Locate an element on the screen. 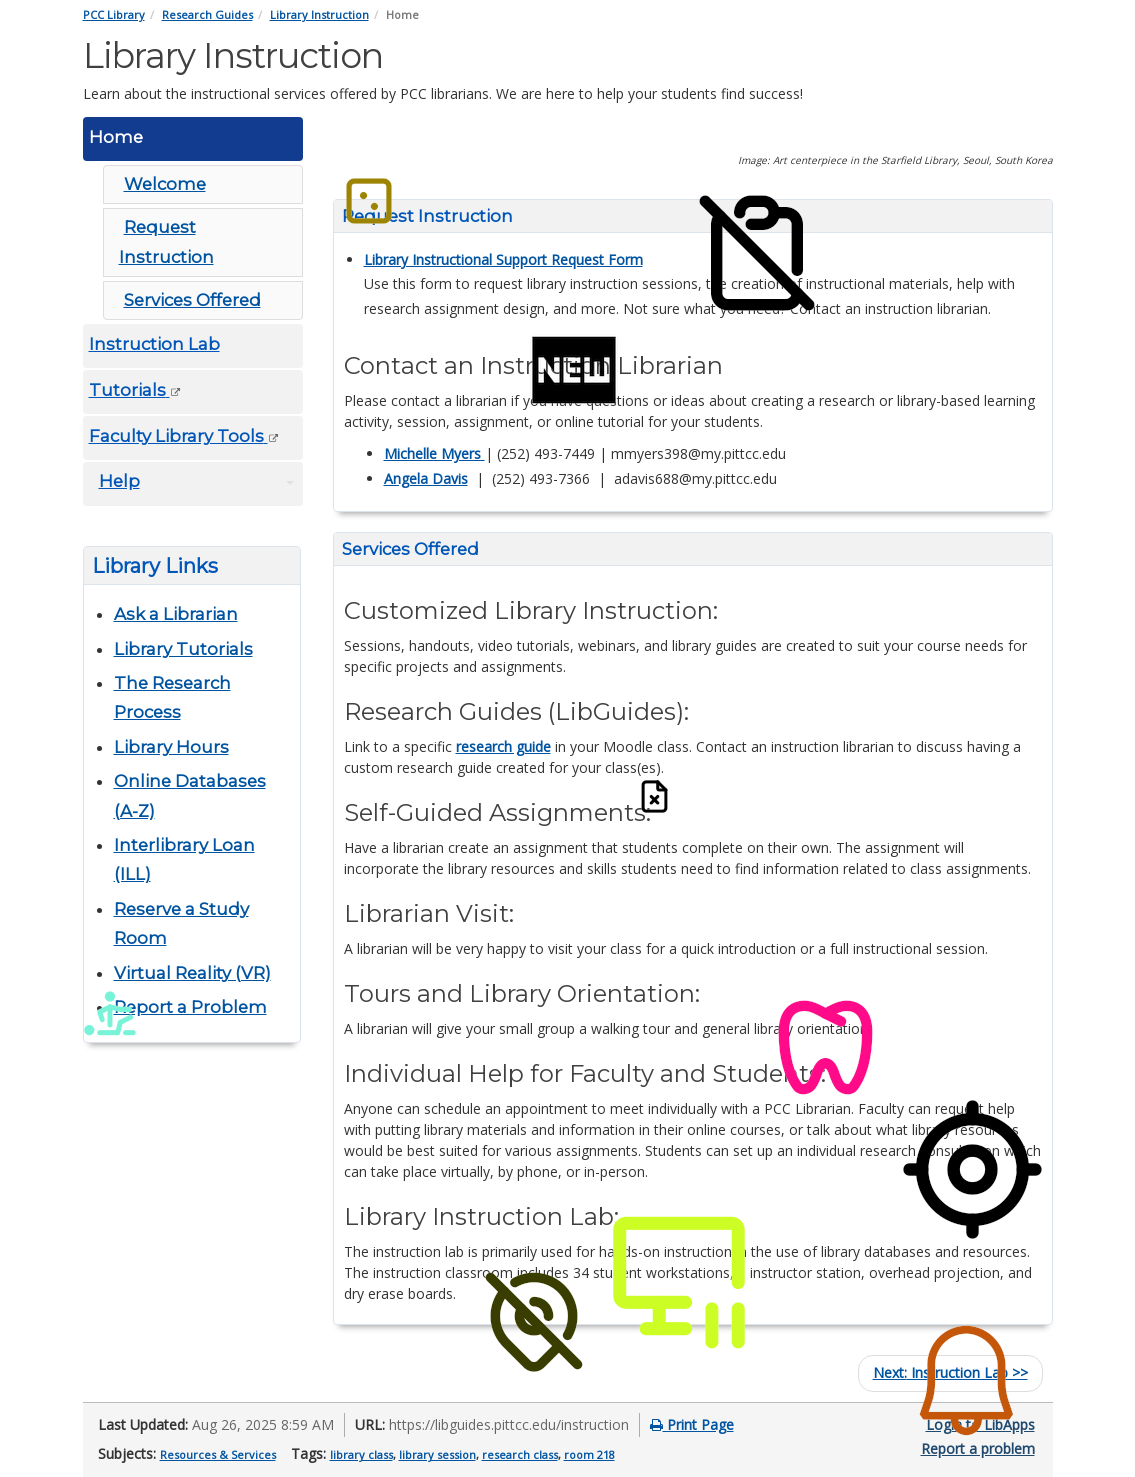  delete or remove a file is located at coordinates (654, 796).